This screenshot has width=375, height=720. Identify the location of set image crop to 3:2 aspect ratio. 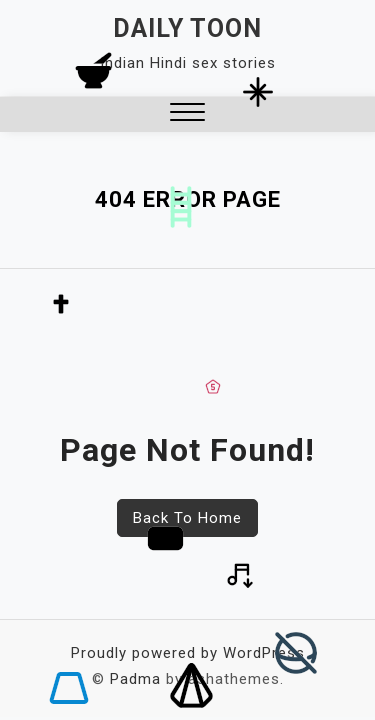
(165, 538).